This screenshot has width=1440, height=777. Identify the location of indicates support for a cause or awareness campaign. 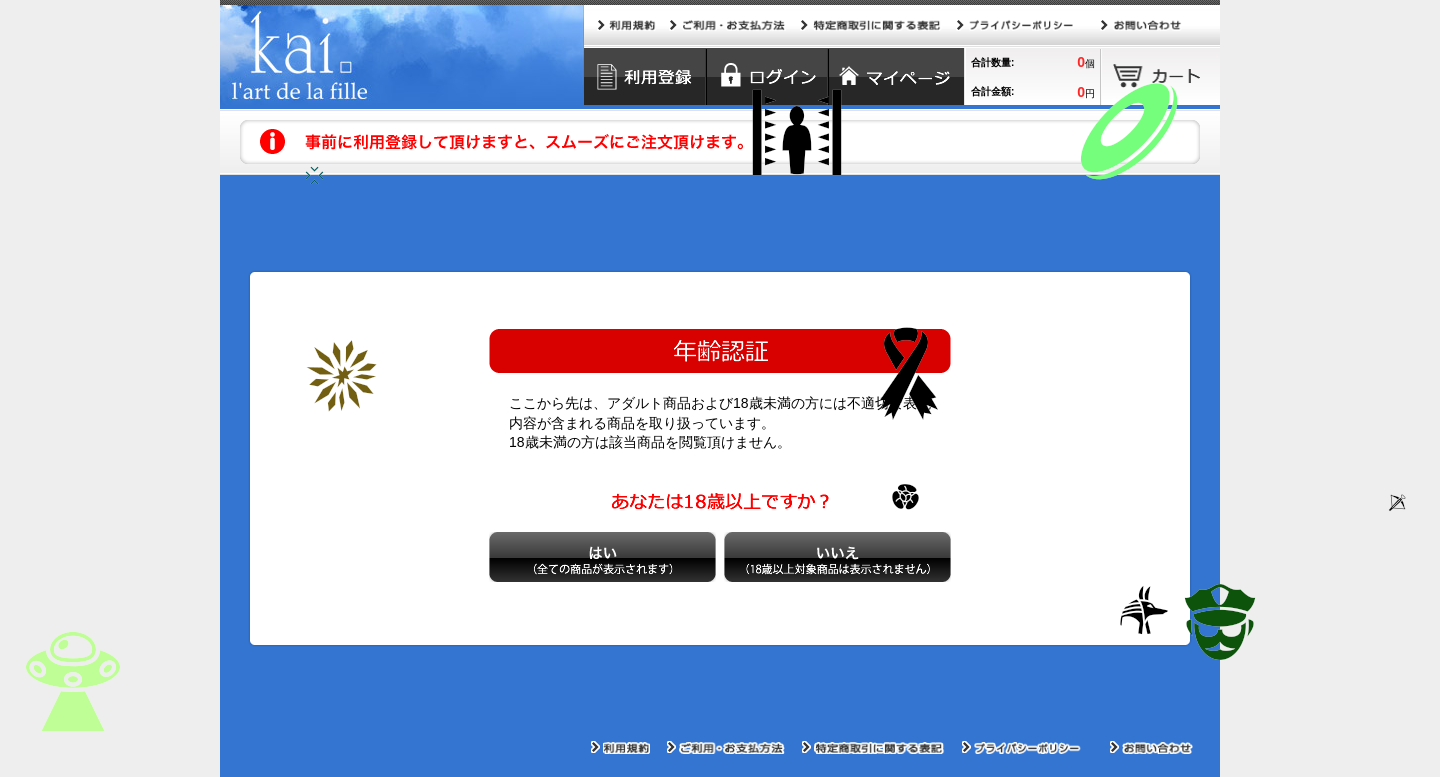
(908, 374).